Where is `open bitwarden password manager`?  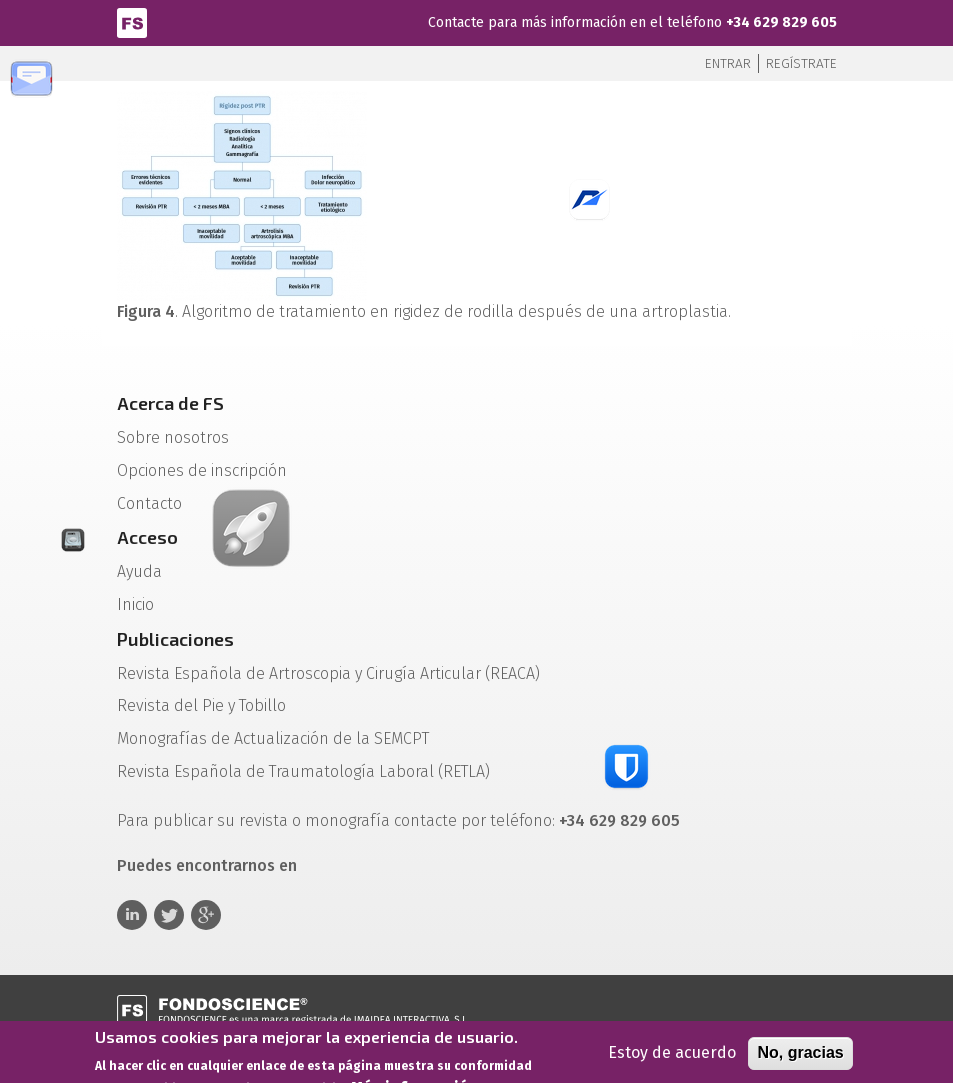 open bitwarden password manager is located at coordinates (626, 766).